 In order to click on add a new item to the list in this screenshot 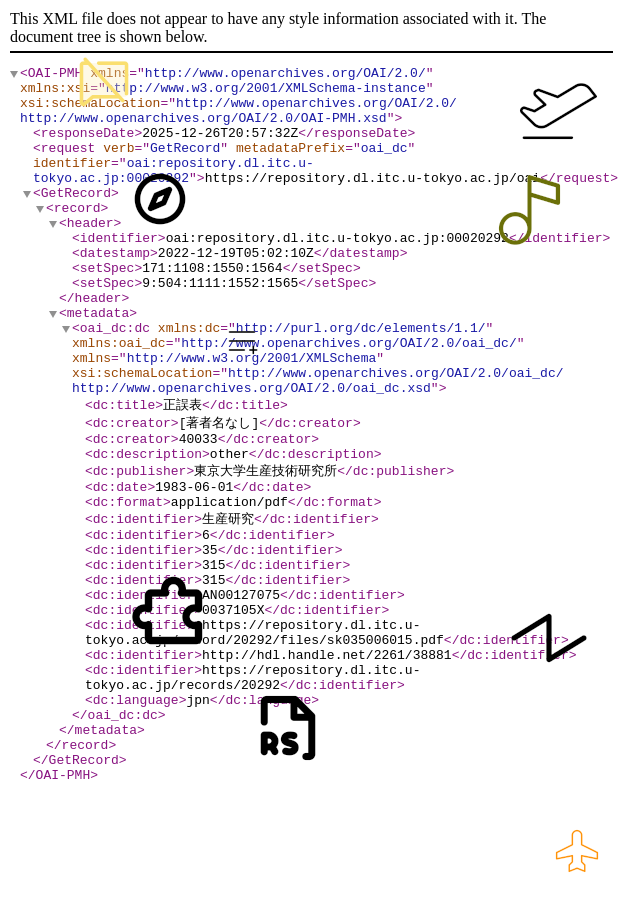, I will do `click(242, 341)`.